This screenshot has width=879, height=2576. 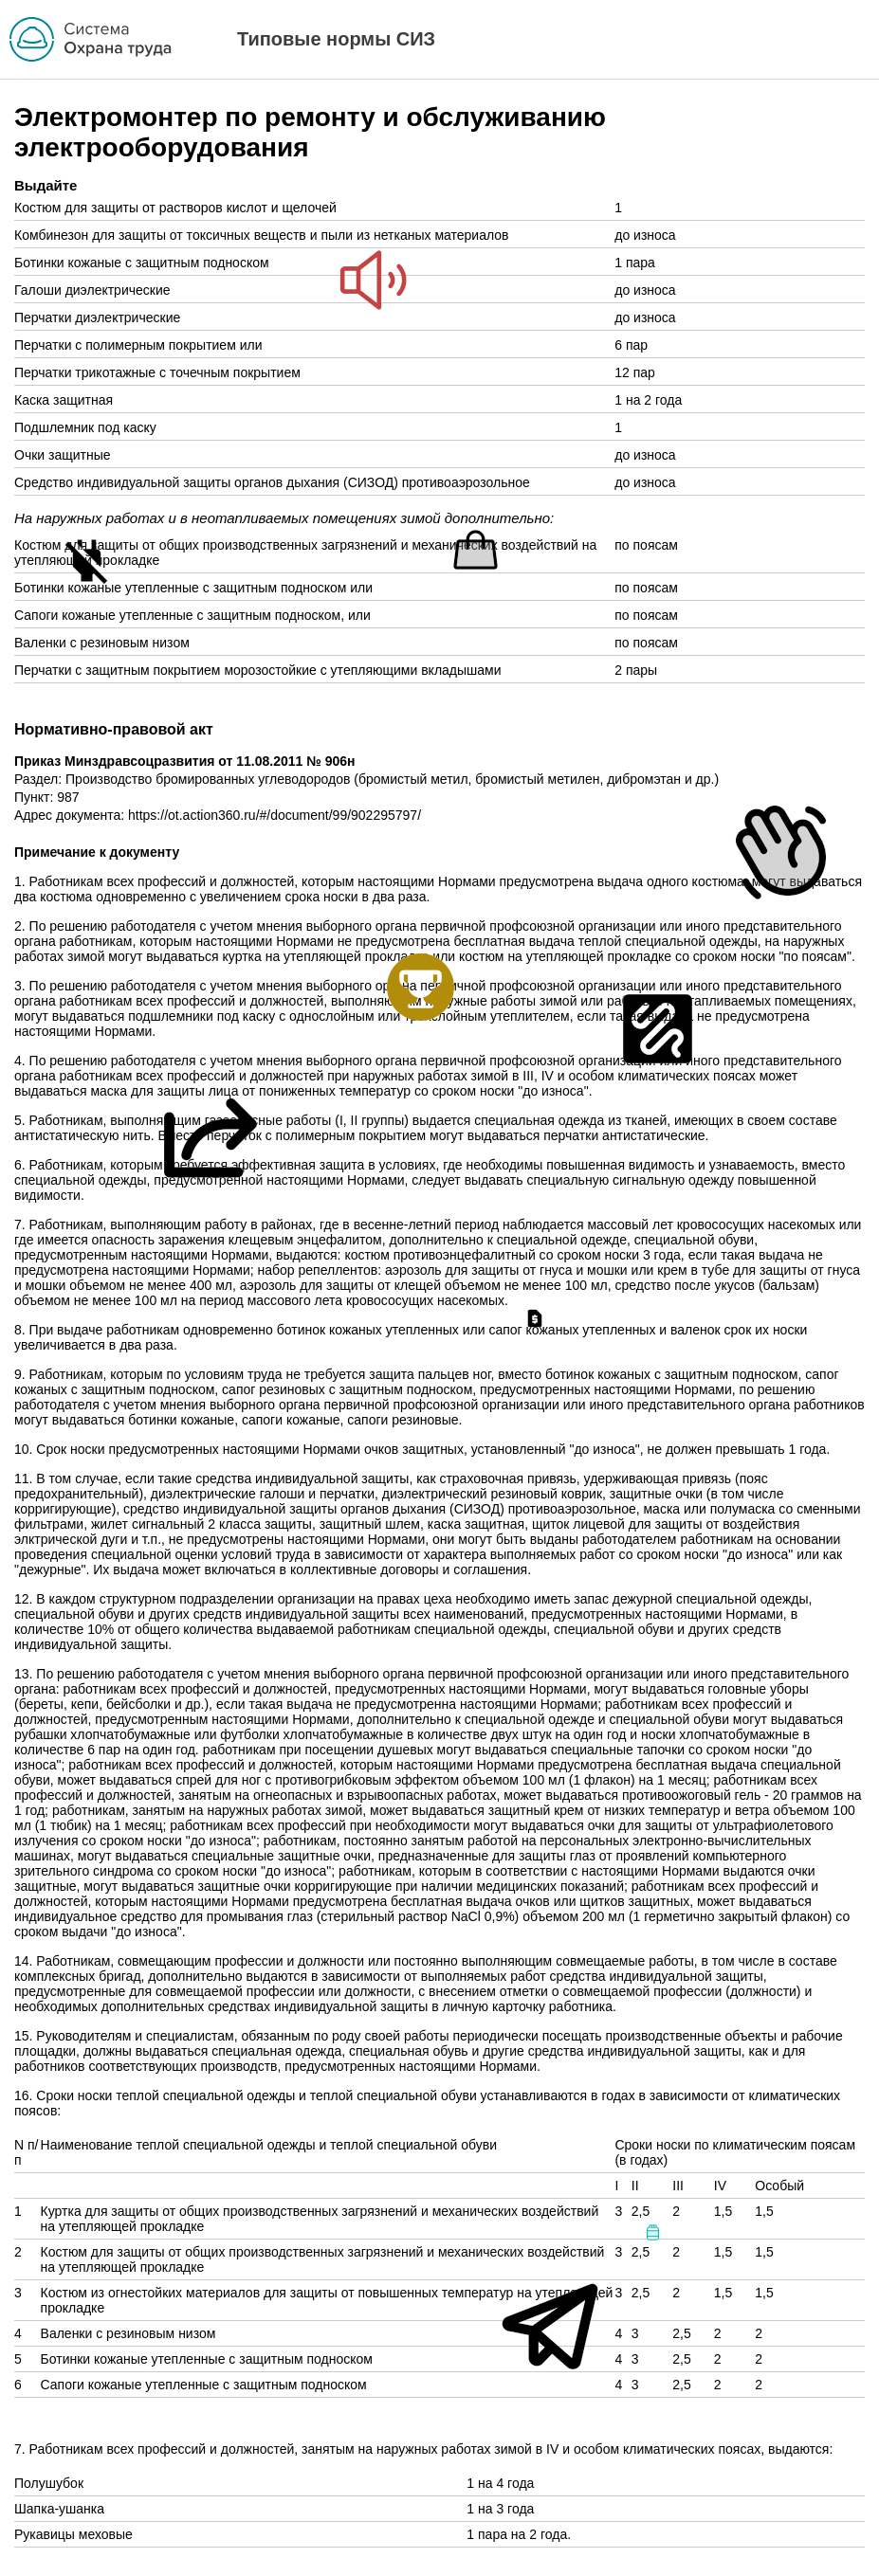 I want to click on open Telegram messaging app, so click(x=553, y=2328).